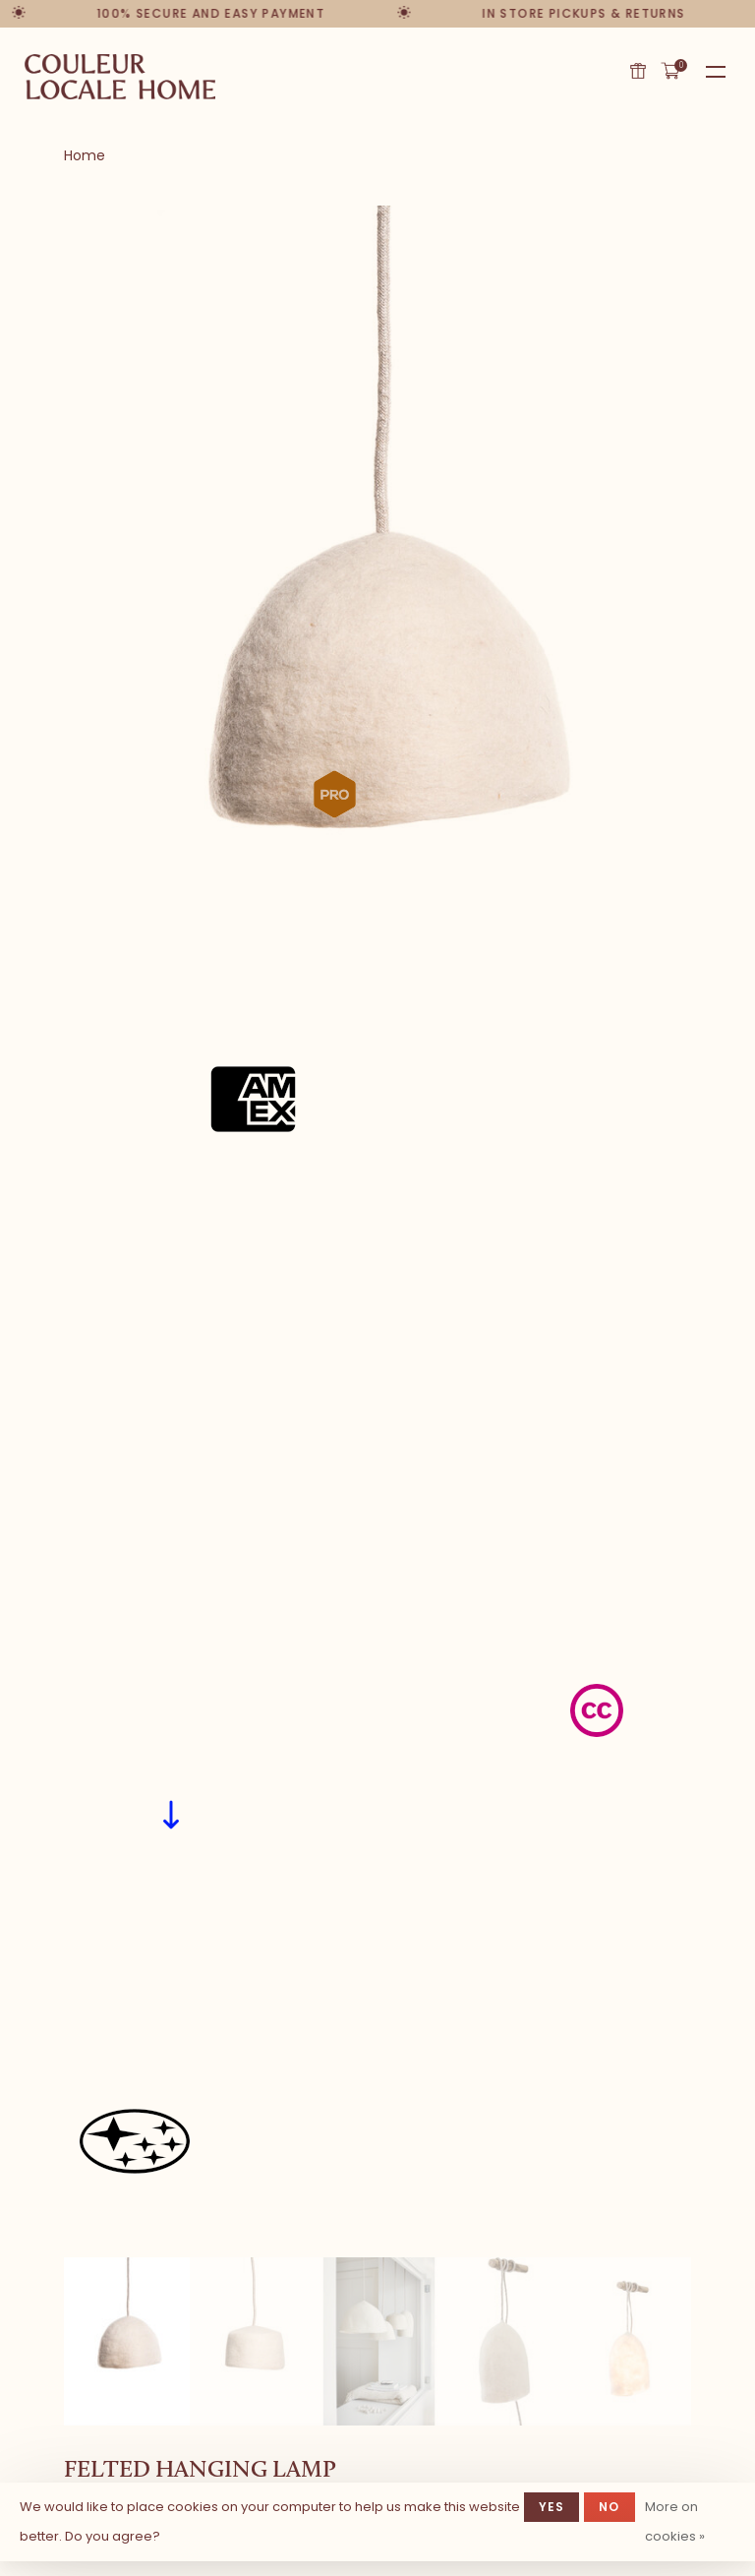 The image size is (755, 2576). What do you see at coordinates (253, 1099) in the screenshot?
I see `pay with American Express credit card` at bounding box center [253, 1099].